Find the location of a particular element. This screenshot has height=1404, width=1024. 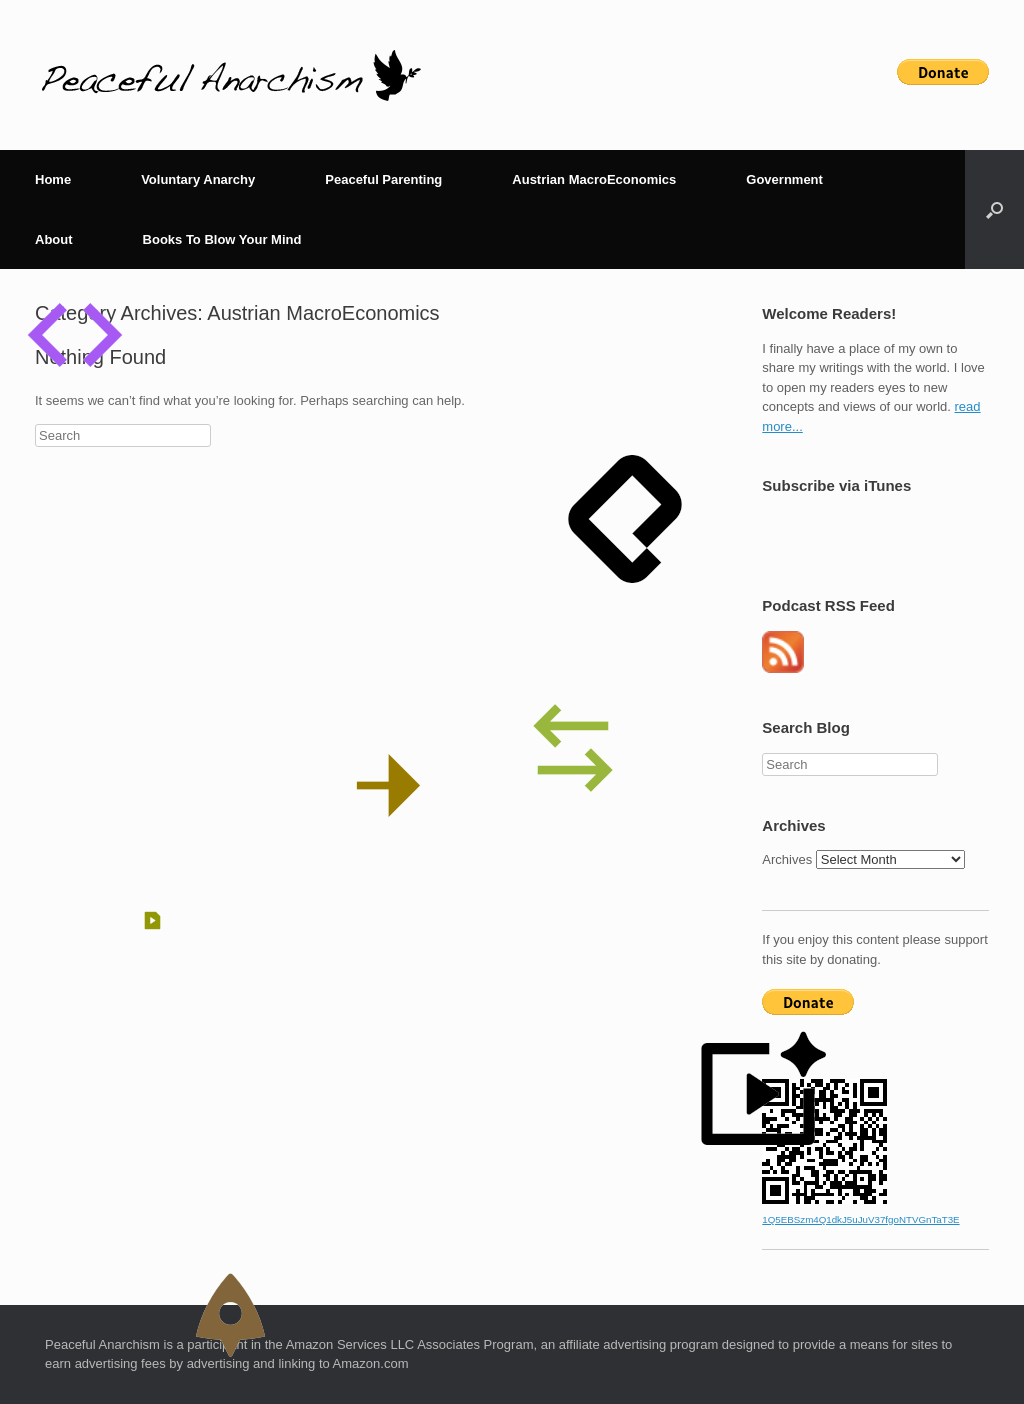

open the Platzi learning platform is located at coordinates (625, 519).